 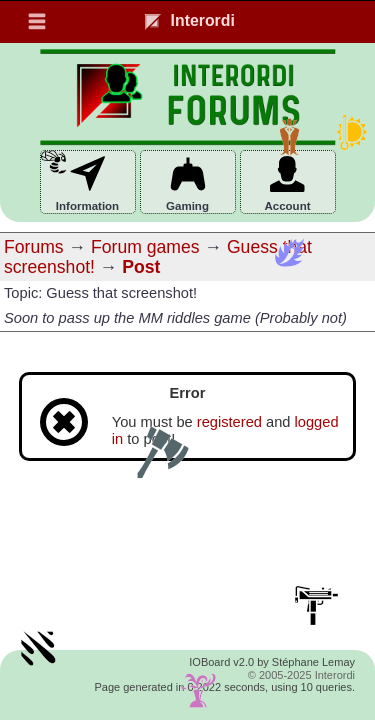 What do you see at coordinates (352, 132) in the screenshot?
I see `view current temperature or weather conditions` at bounding box center [352, 132].